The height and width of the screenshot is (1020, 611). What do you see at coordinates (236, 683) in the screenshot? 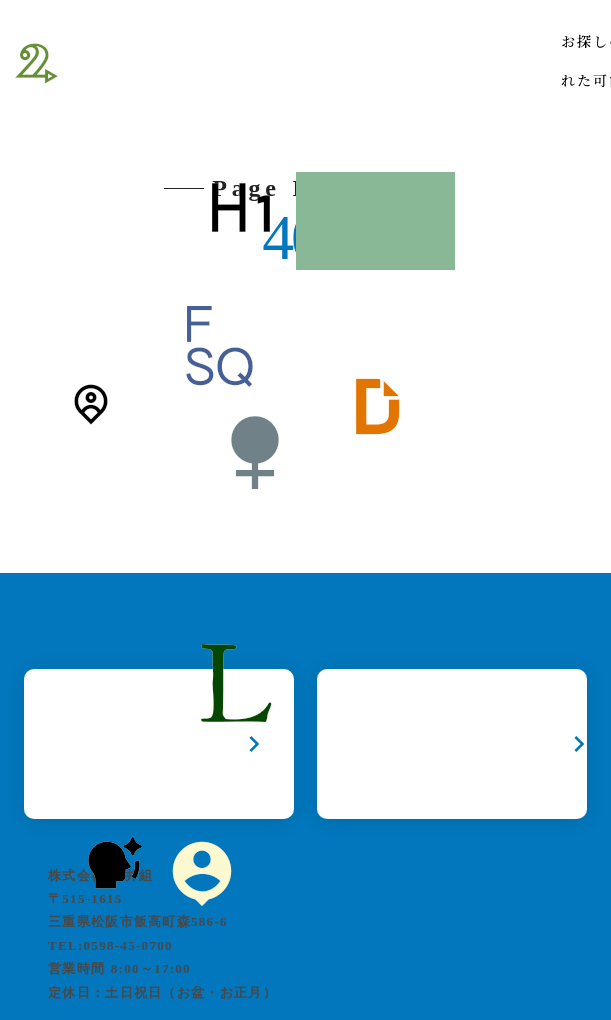
I see `lerna monorepo tool branding` at bounding box center [236, 683].